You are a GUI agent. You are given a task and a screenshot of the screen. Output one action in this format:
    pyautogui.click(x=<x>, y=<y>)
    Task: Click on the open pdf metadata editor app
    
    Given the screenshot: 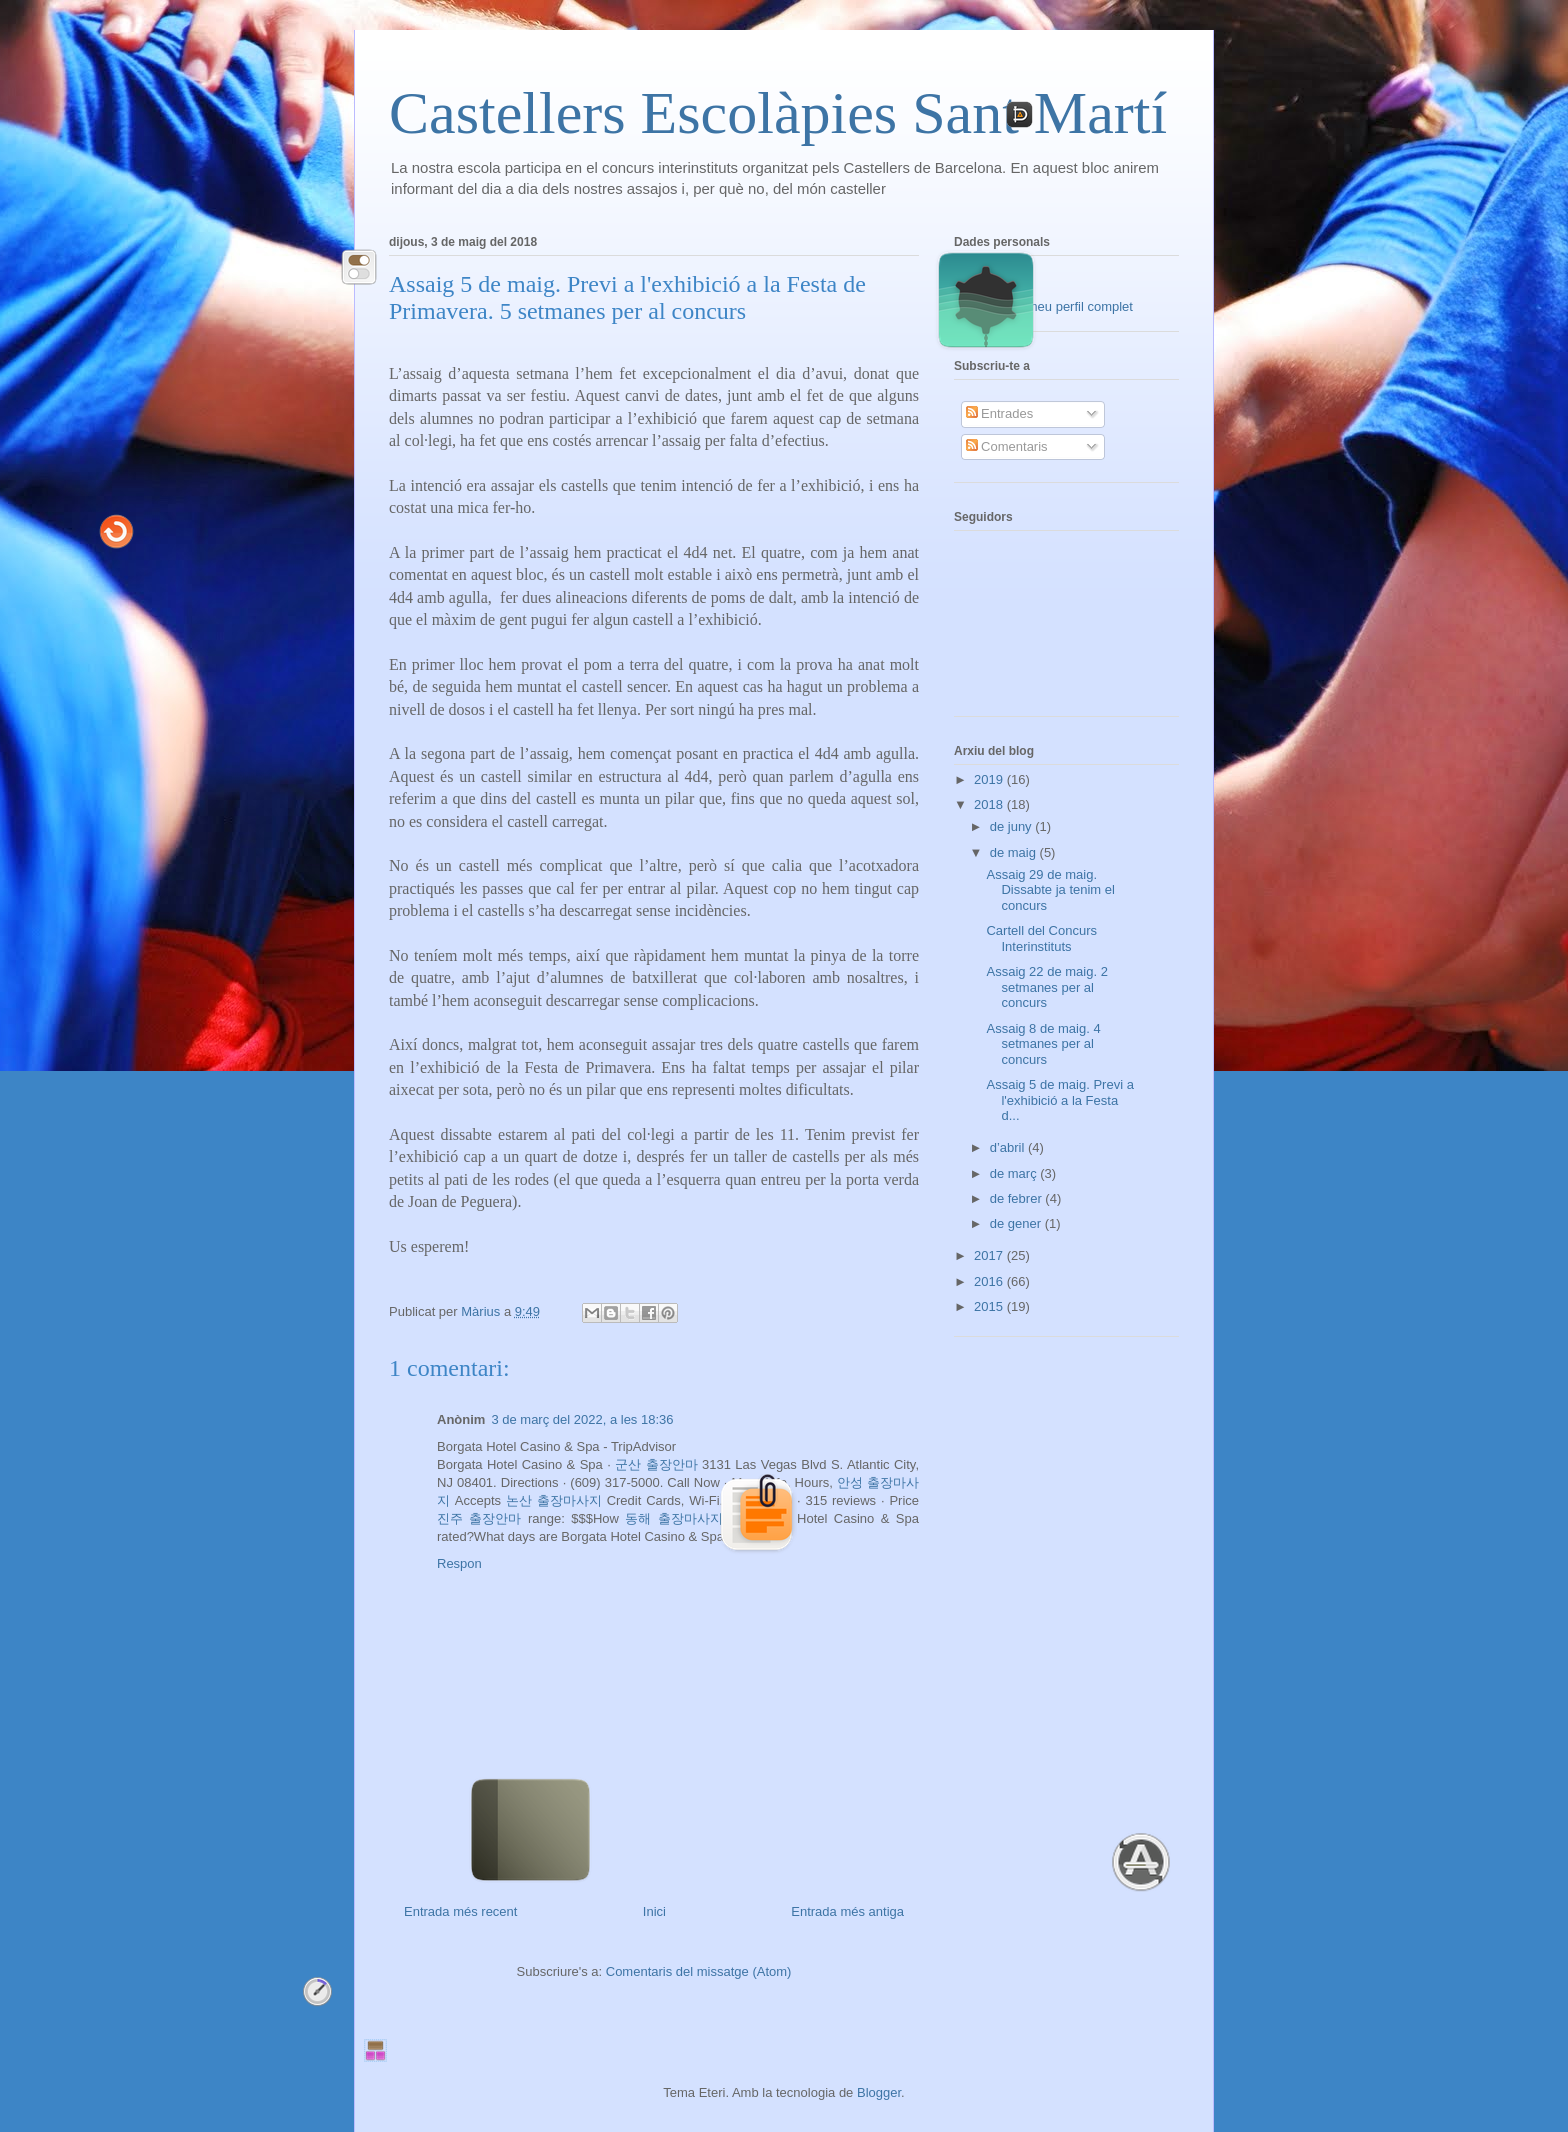 What is the action you would take?
    pyautogui.click(x=756, y=1514)
    